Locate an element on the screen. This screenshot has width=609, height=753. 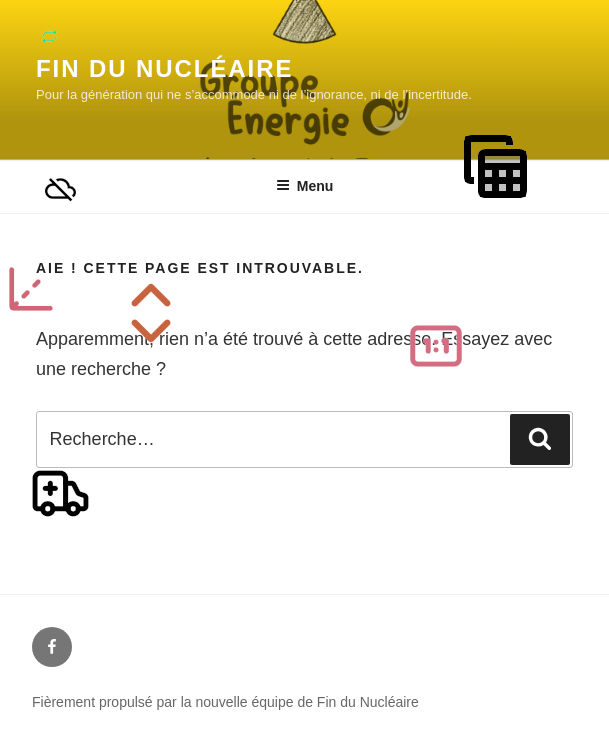
switch to table view is located at coordinates (495, 166).